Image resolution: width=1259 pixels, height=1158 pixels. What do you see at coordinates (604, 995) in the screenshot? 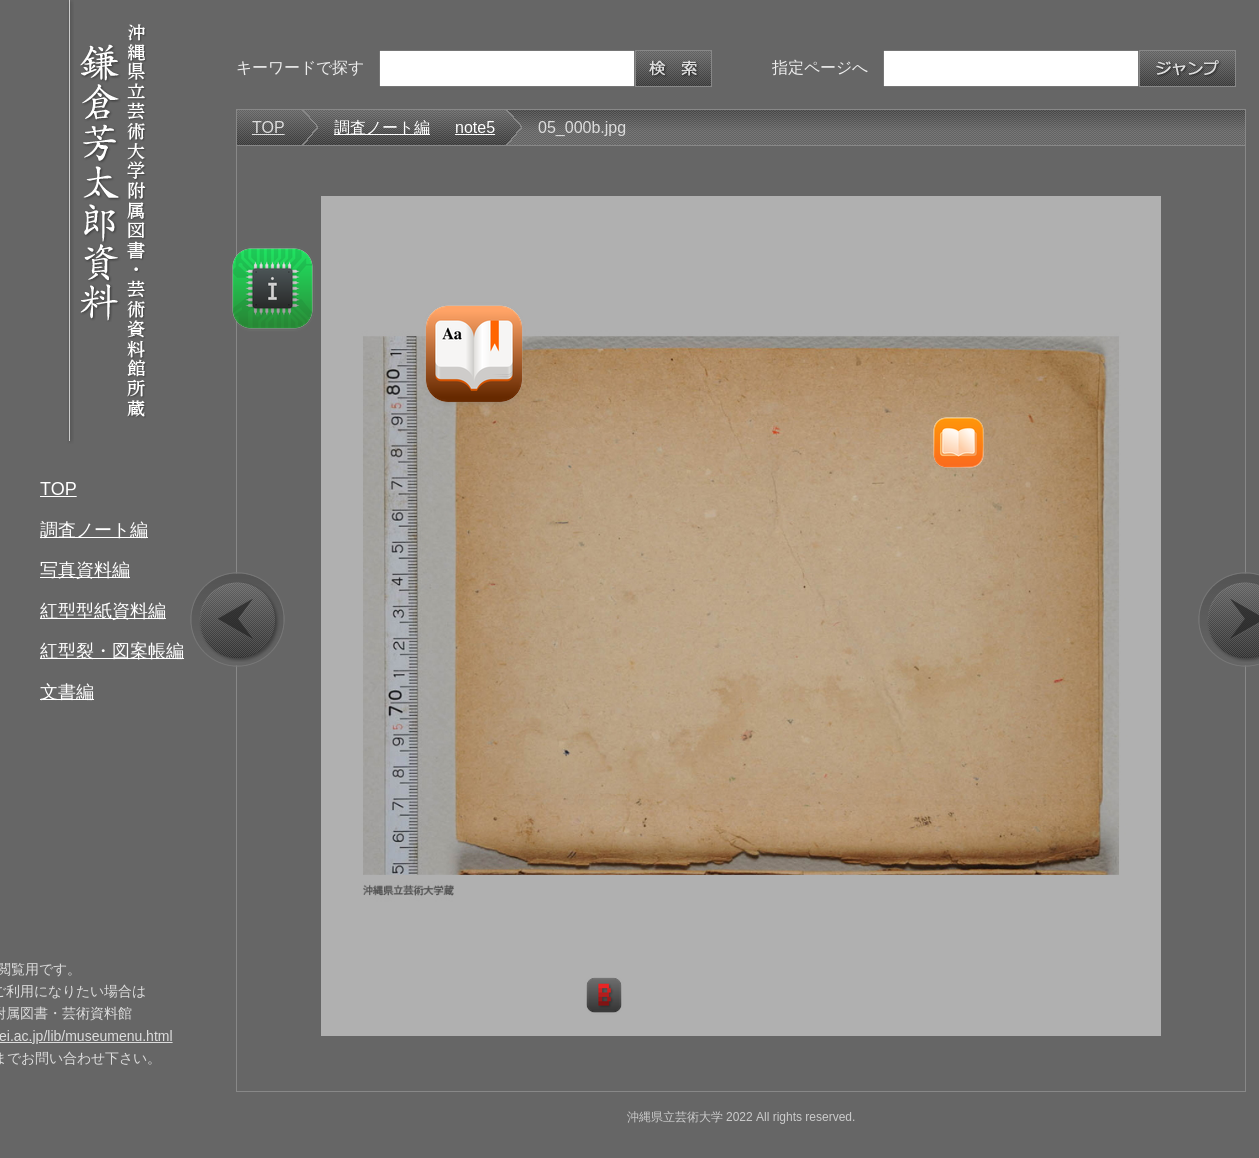
I see `open btop system resource monitor` at bounding box center [604, 995].